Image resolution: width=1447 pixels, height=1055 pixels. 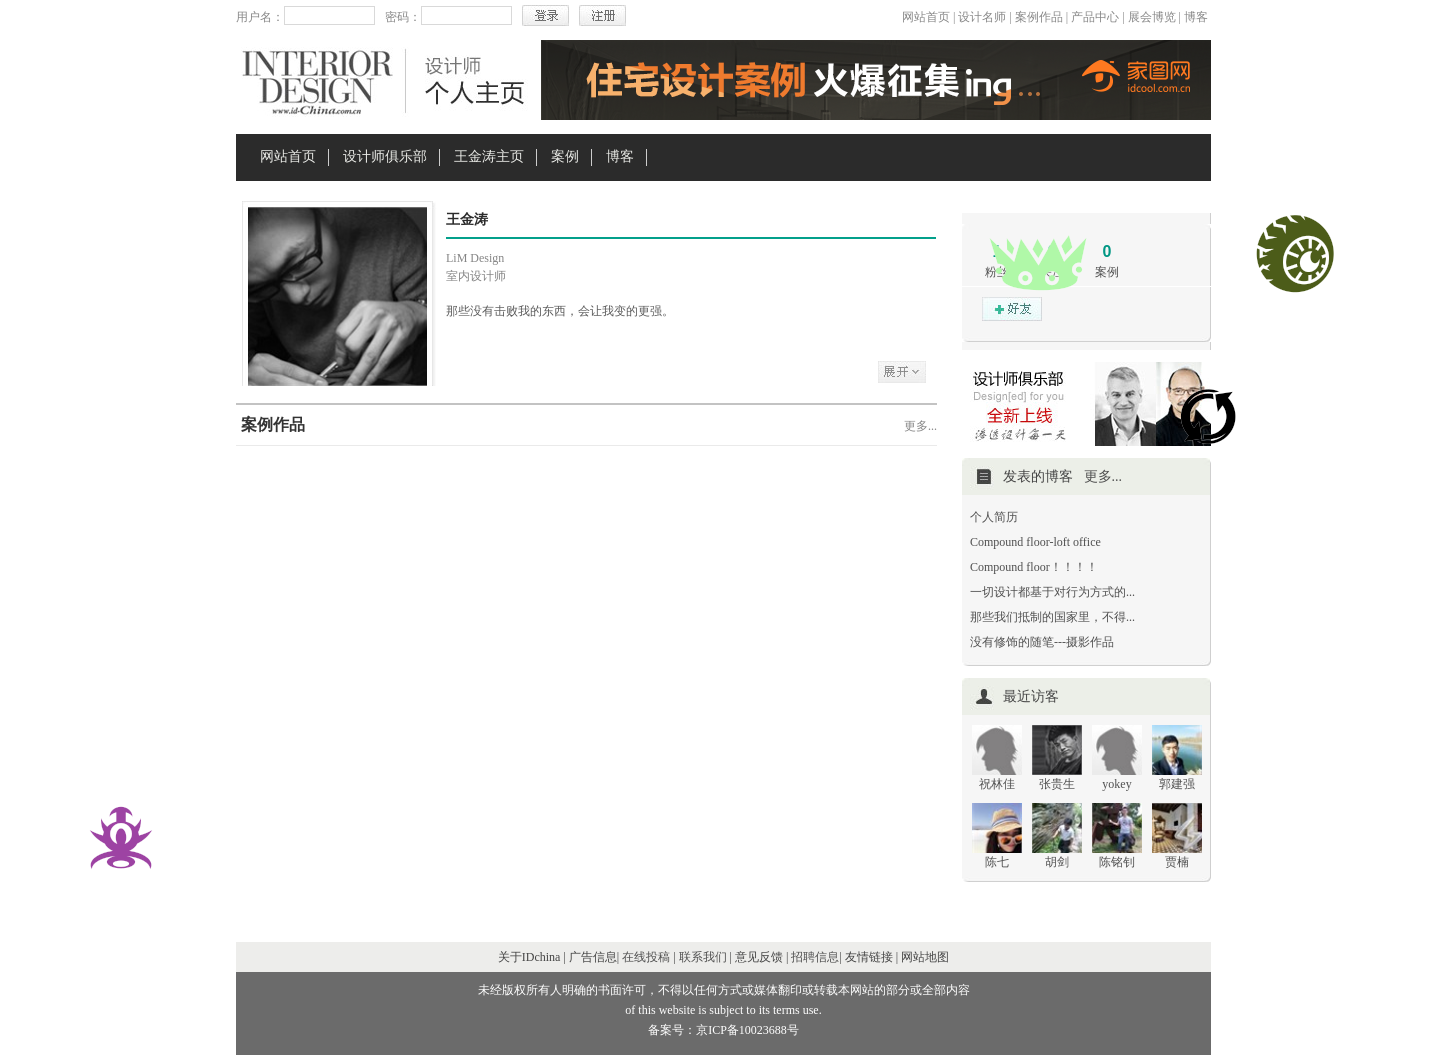 I want to click on refresh or reload content, so click(x=1208, y=416).